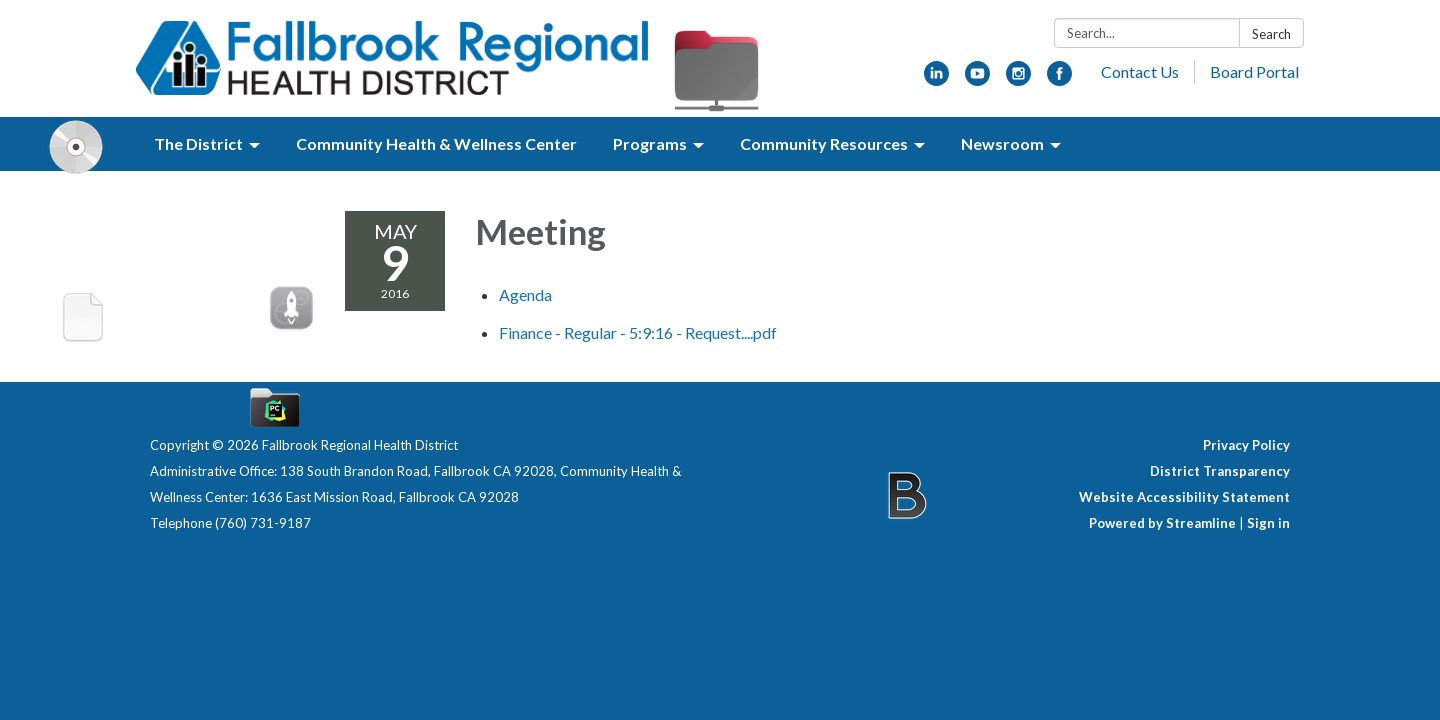 The image size is (1440, 720). Describe the element at coordinates (83, 317) in the screenshot. I see `indicates an empty or zero-byte file` at that location.